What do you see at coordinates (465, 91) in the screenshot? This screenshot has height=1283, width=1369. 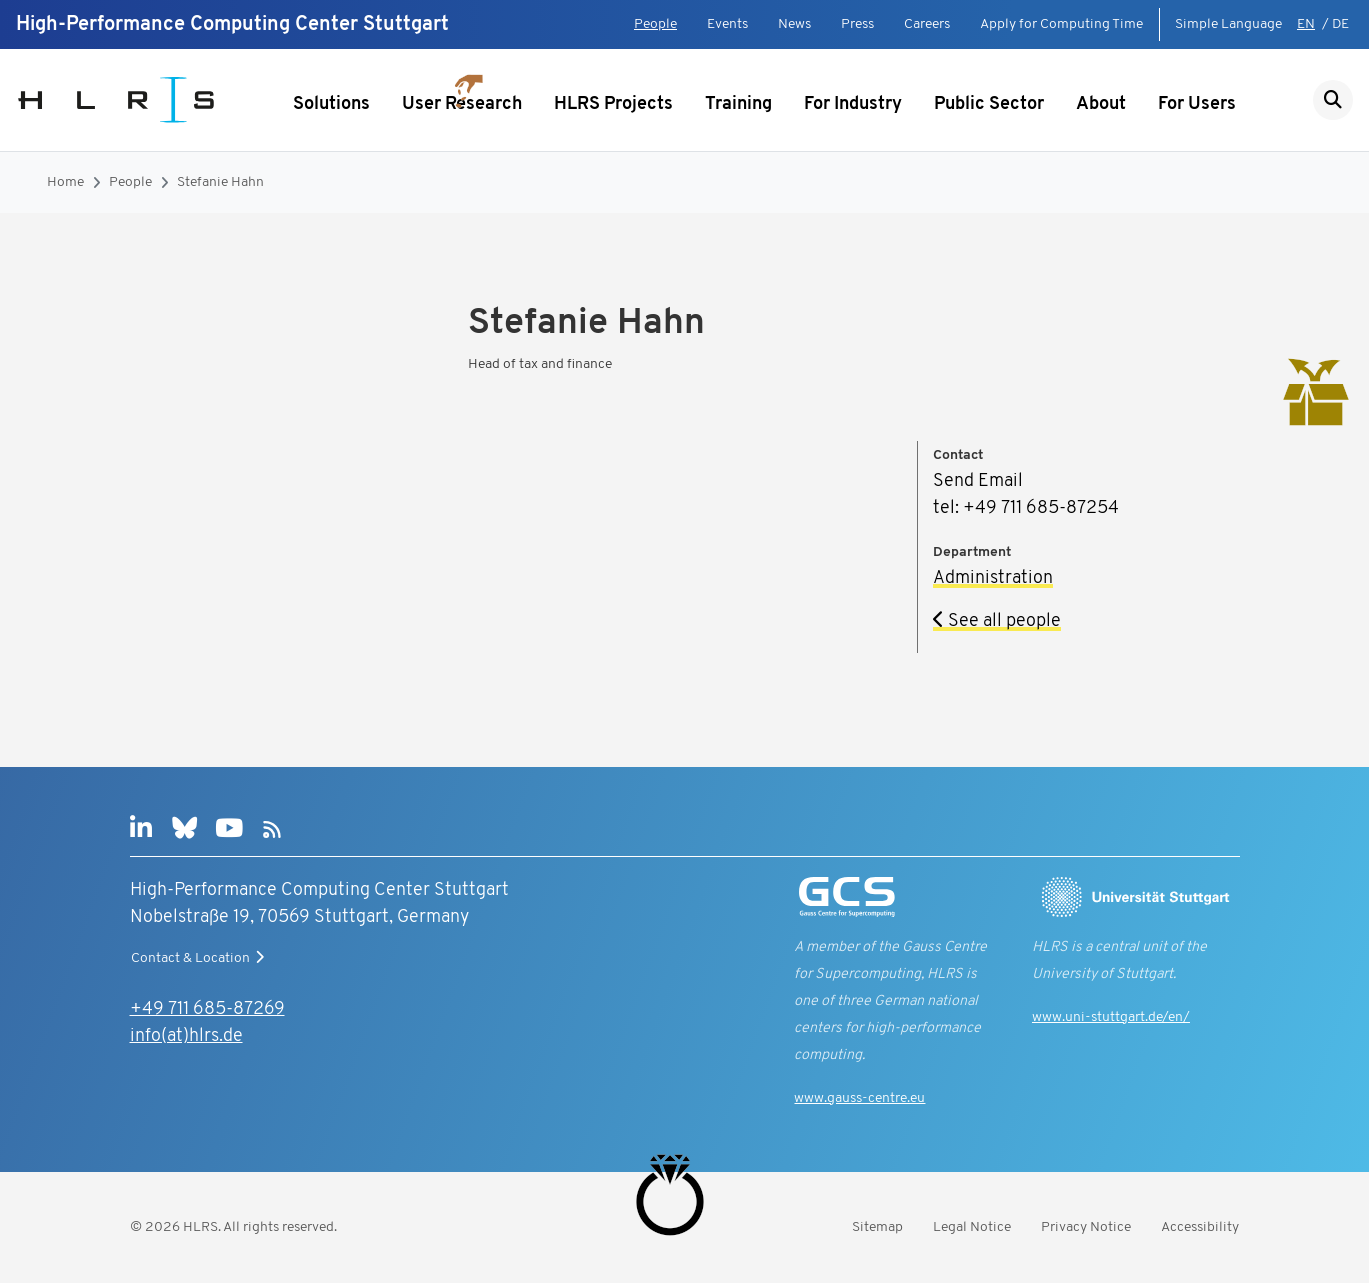 I see `make a payment or purchase` at bounding box center [465, 91].